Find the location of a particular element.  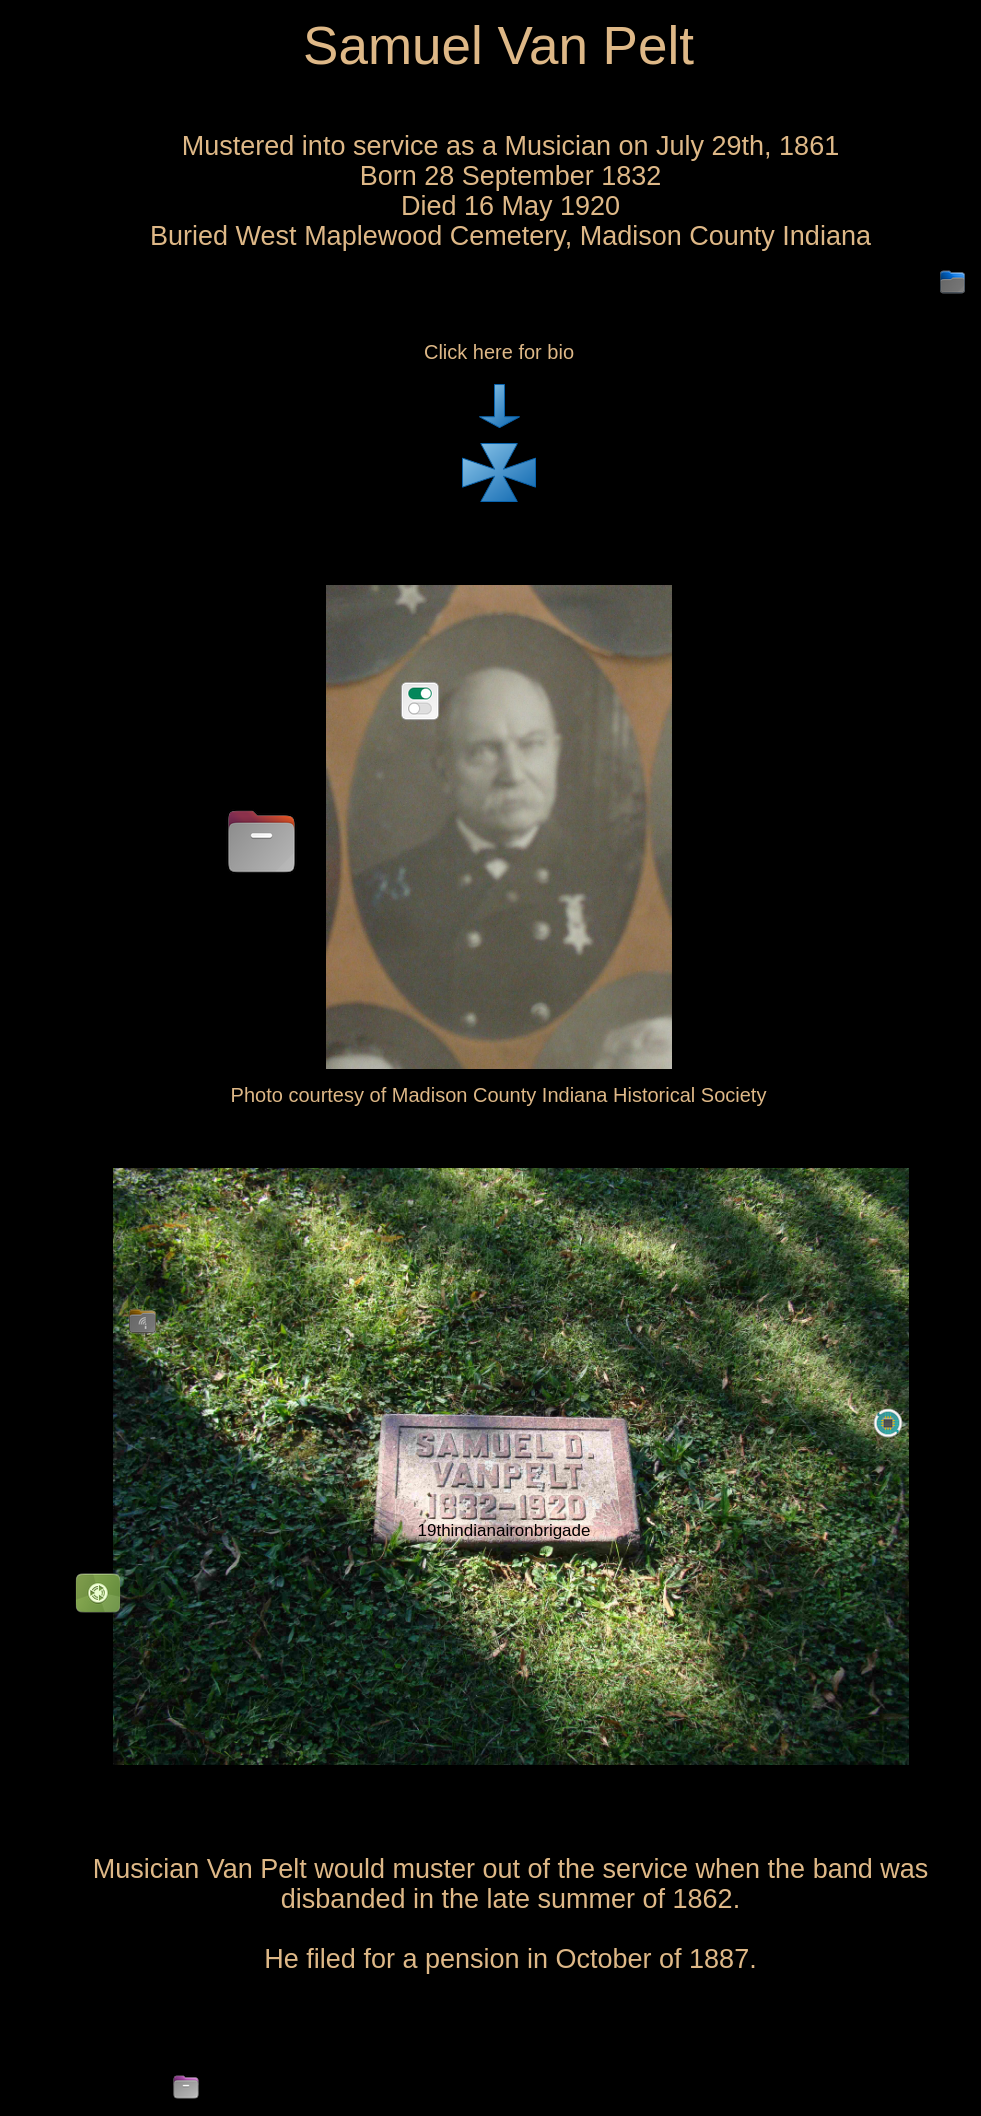

open system tweaks or settings customization is located at coordinates (420, 701).